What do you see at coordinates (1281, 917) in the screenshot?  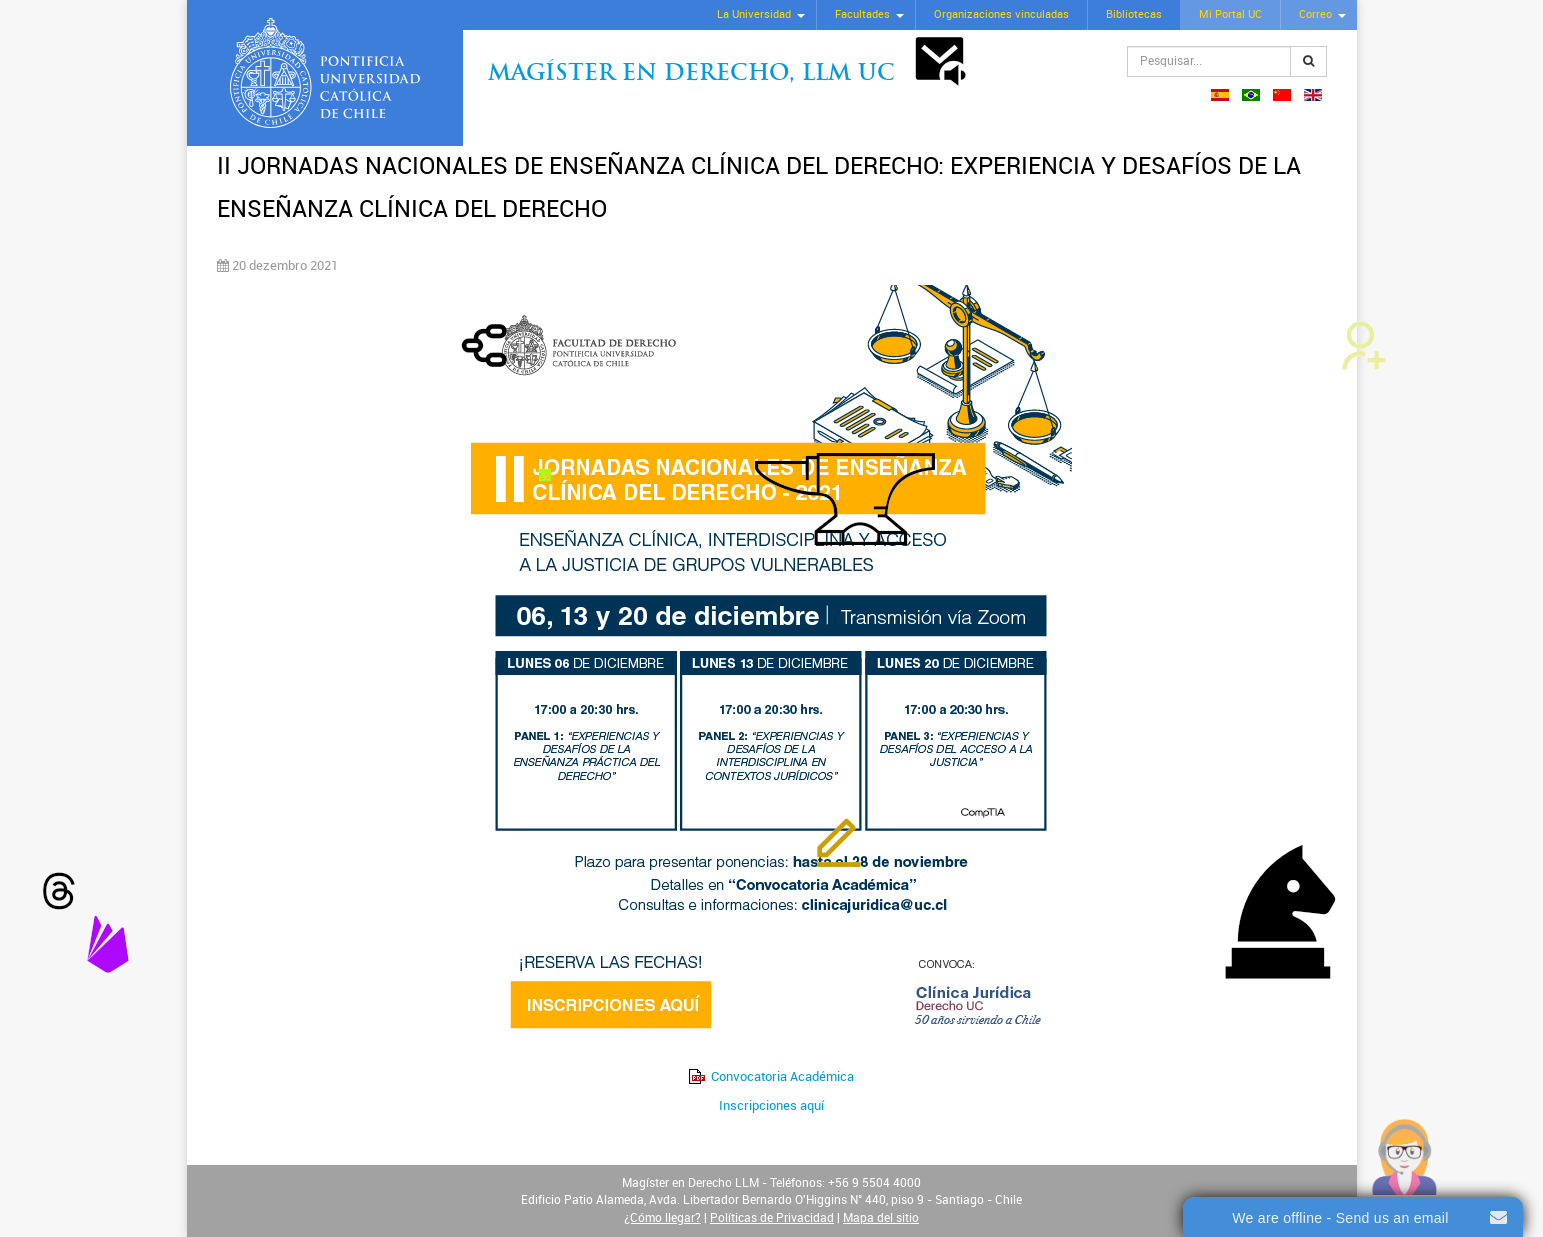 I see `play chess game` at bounding box center [1281, 917].